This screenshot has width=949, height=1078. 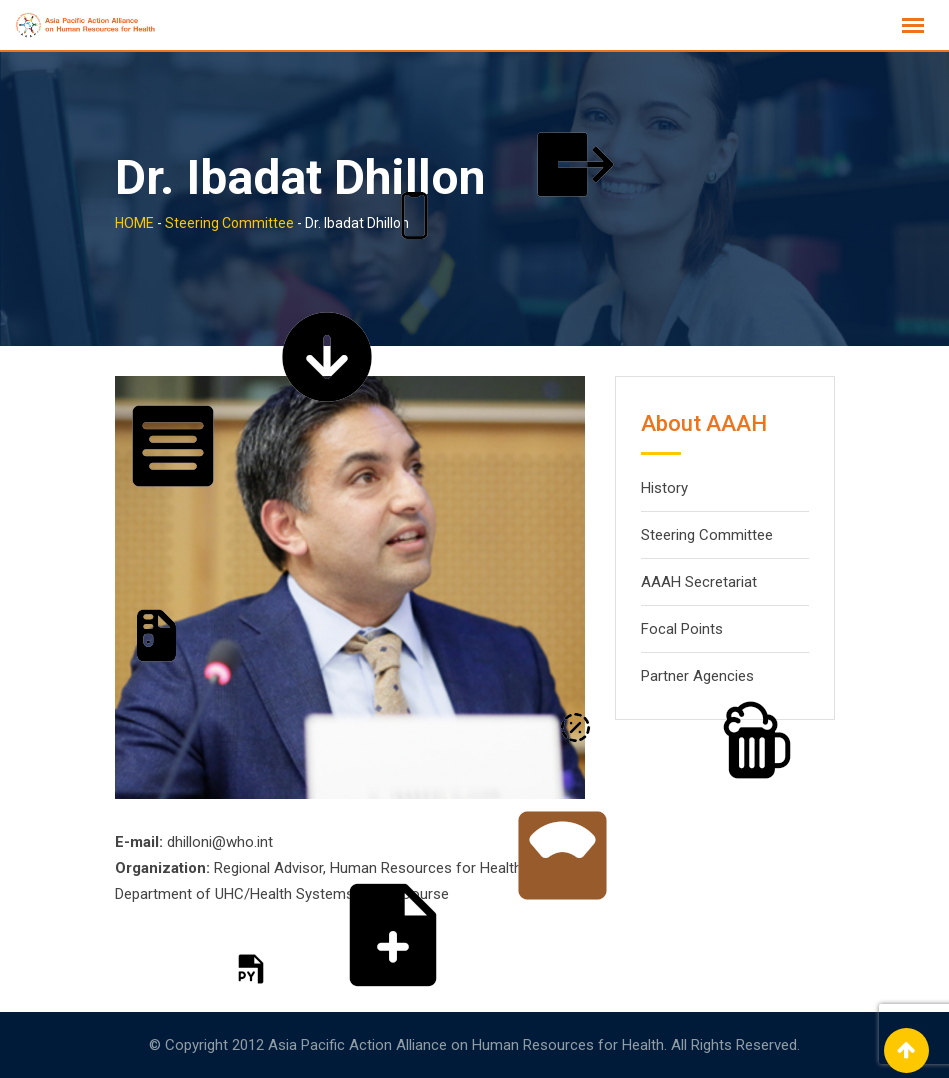 What do you see at coordinates (414, 215) in the screenshot?
I see `switch to mobile view` at bounding box center [414, 215].